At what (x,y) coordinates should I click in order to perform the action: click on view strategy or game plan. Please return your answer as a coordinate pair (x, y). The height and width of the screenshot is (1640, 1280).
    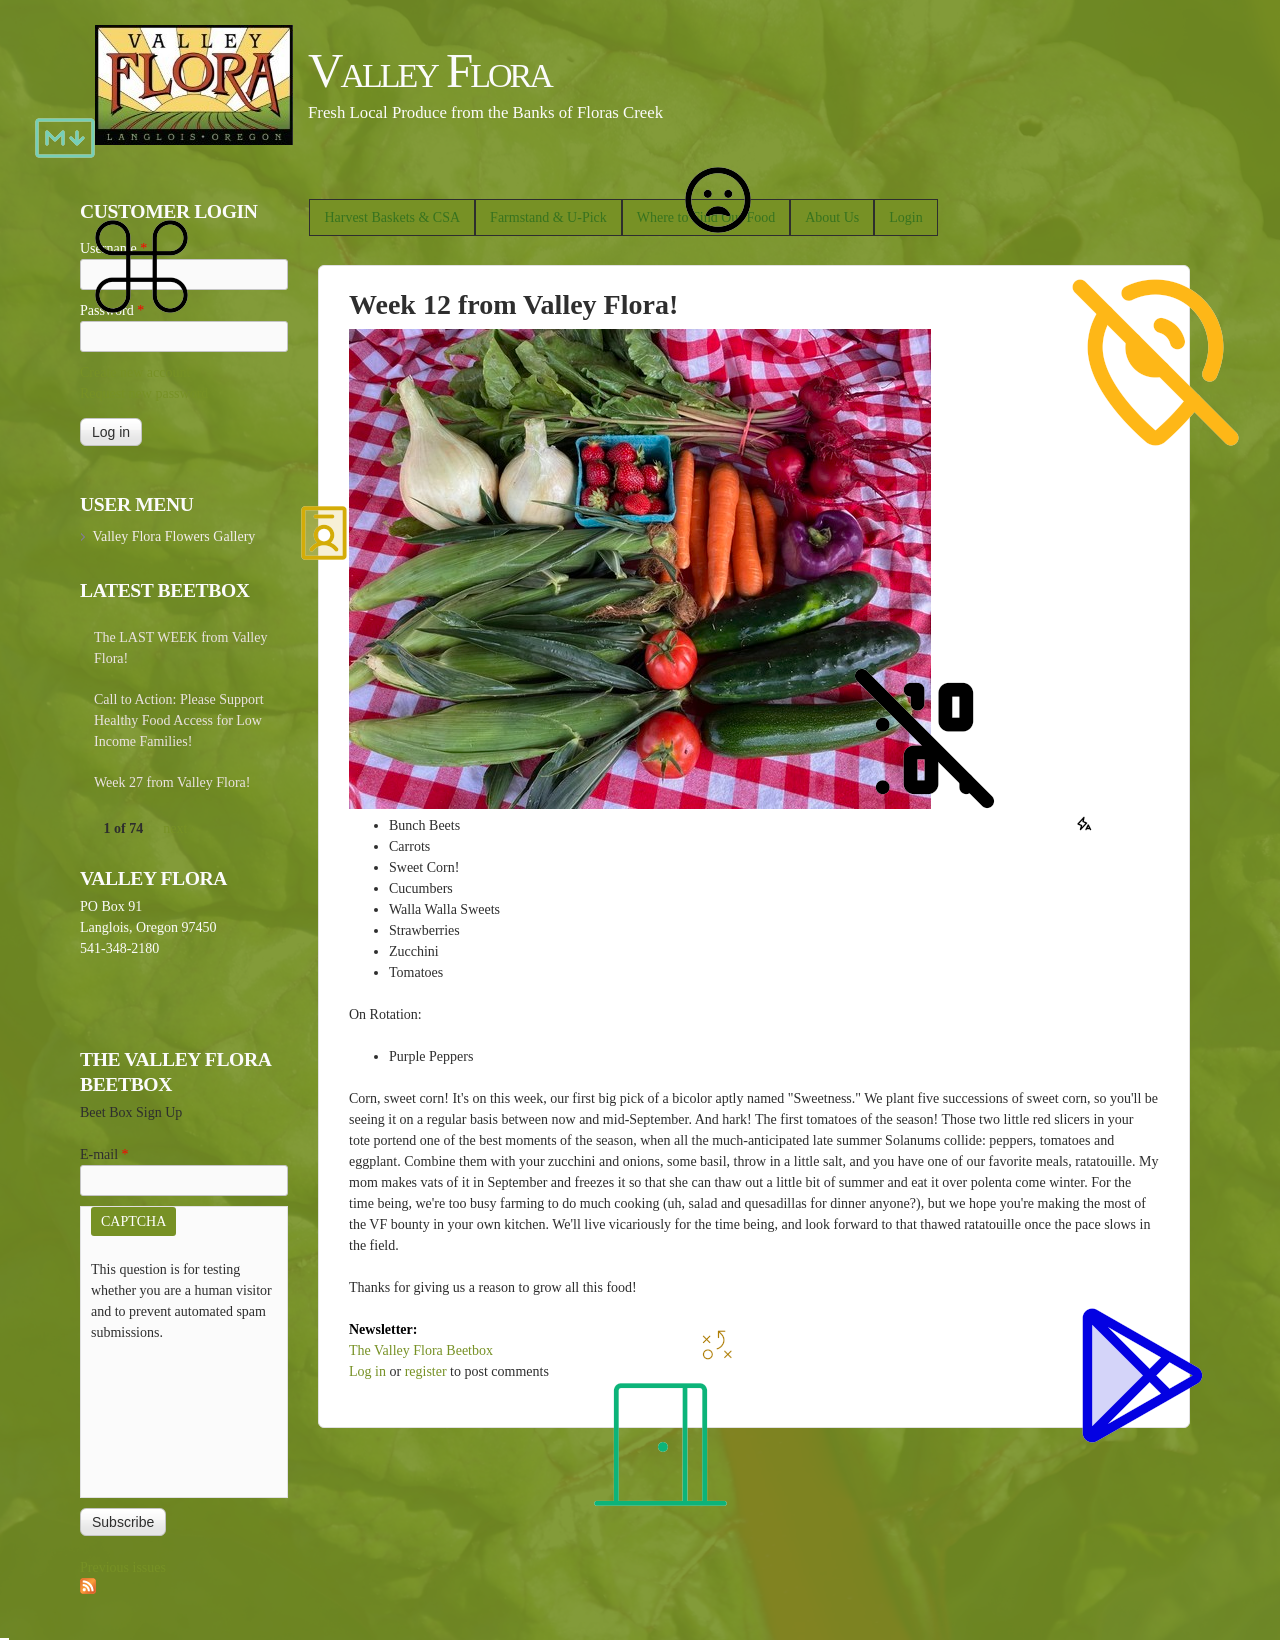
    Looking at the image, I should click on (716, 1345).